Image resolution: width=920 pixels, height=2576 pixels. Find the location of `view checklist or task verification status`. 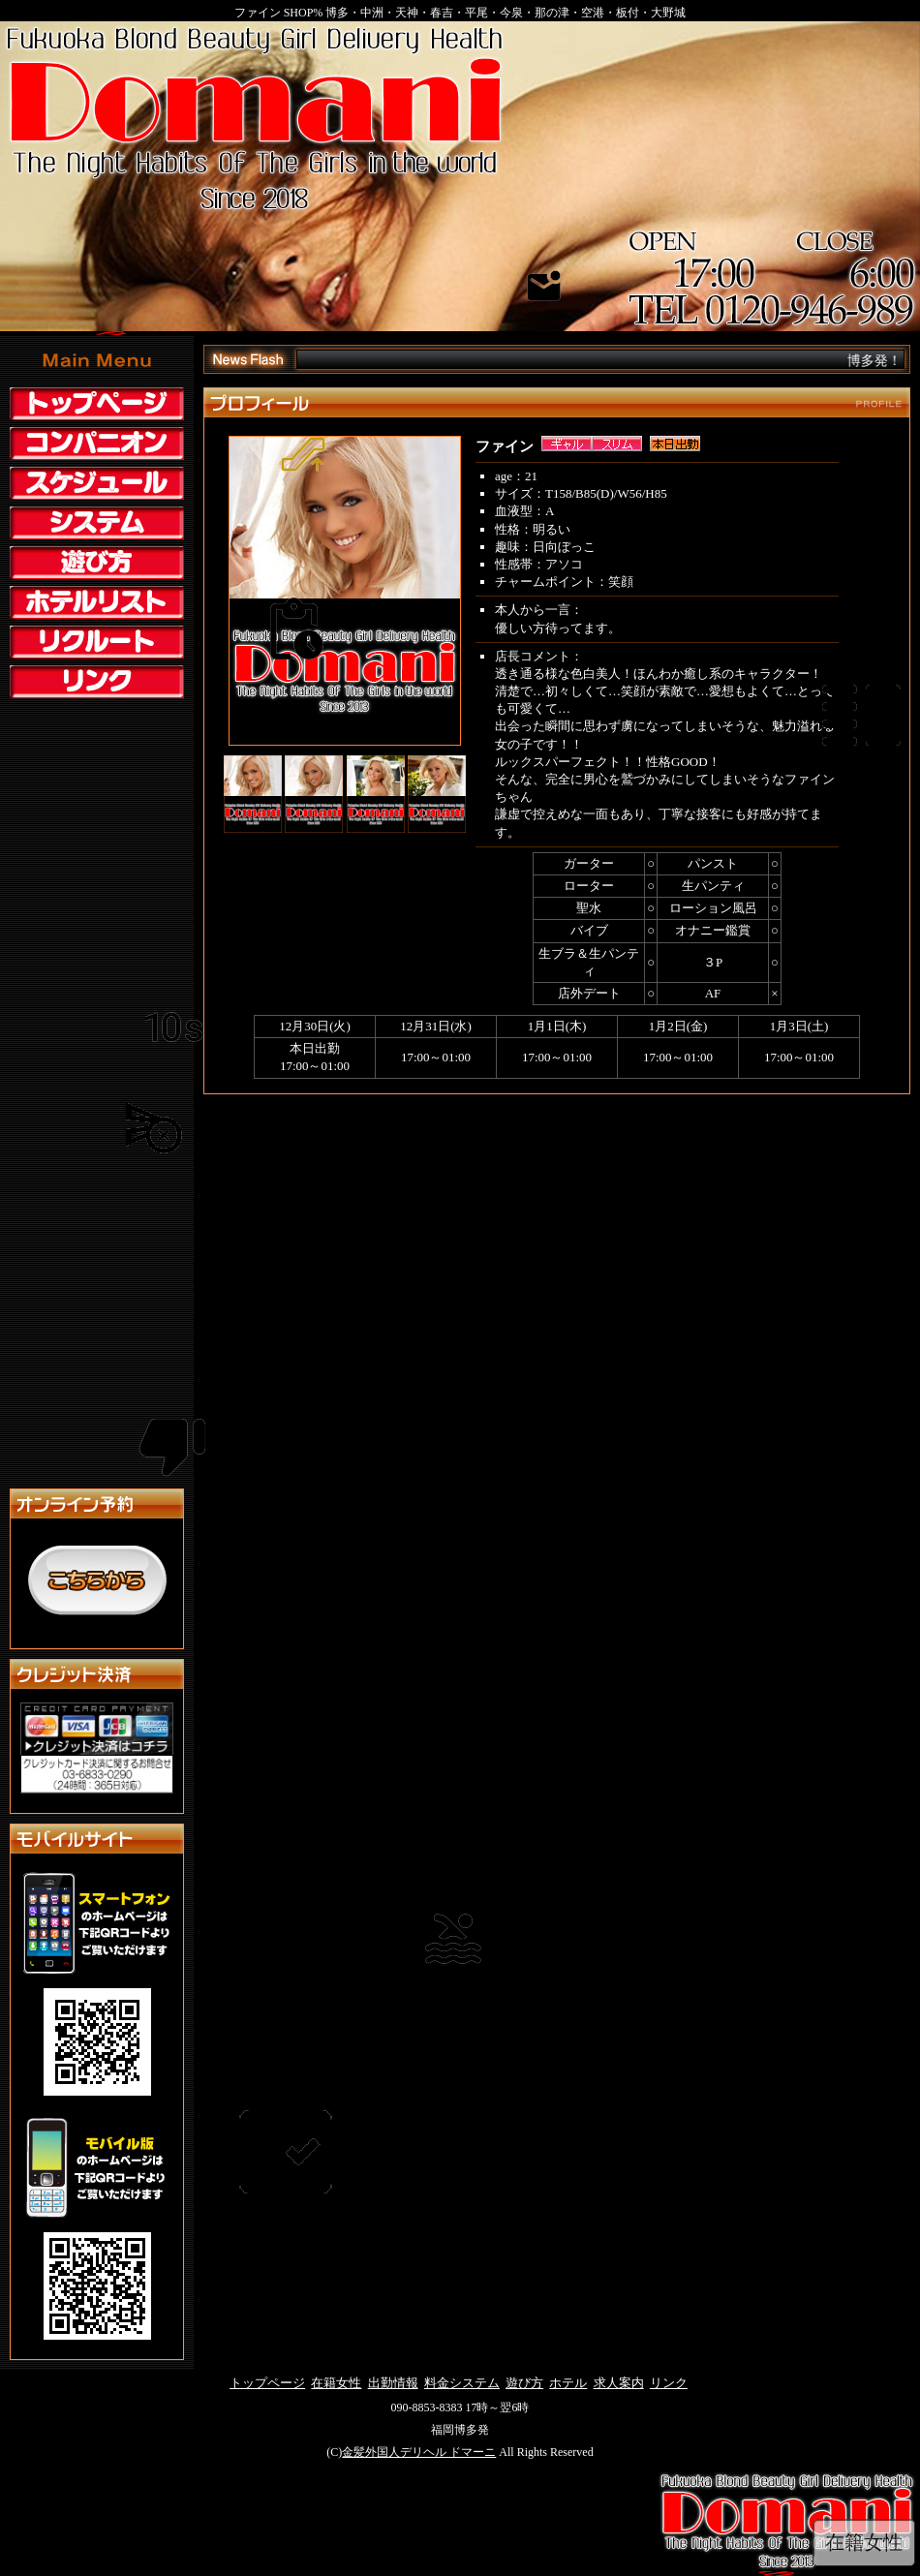

view checklist or task verification status is located at coordinates (286, 2152).